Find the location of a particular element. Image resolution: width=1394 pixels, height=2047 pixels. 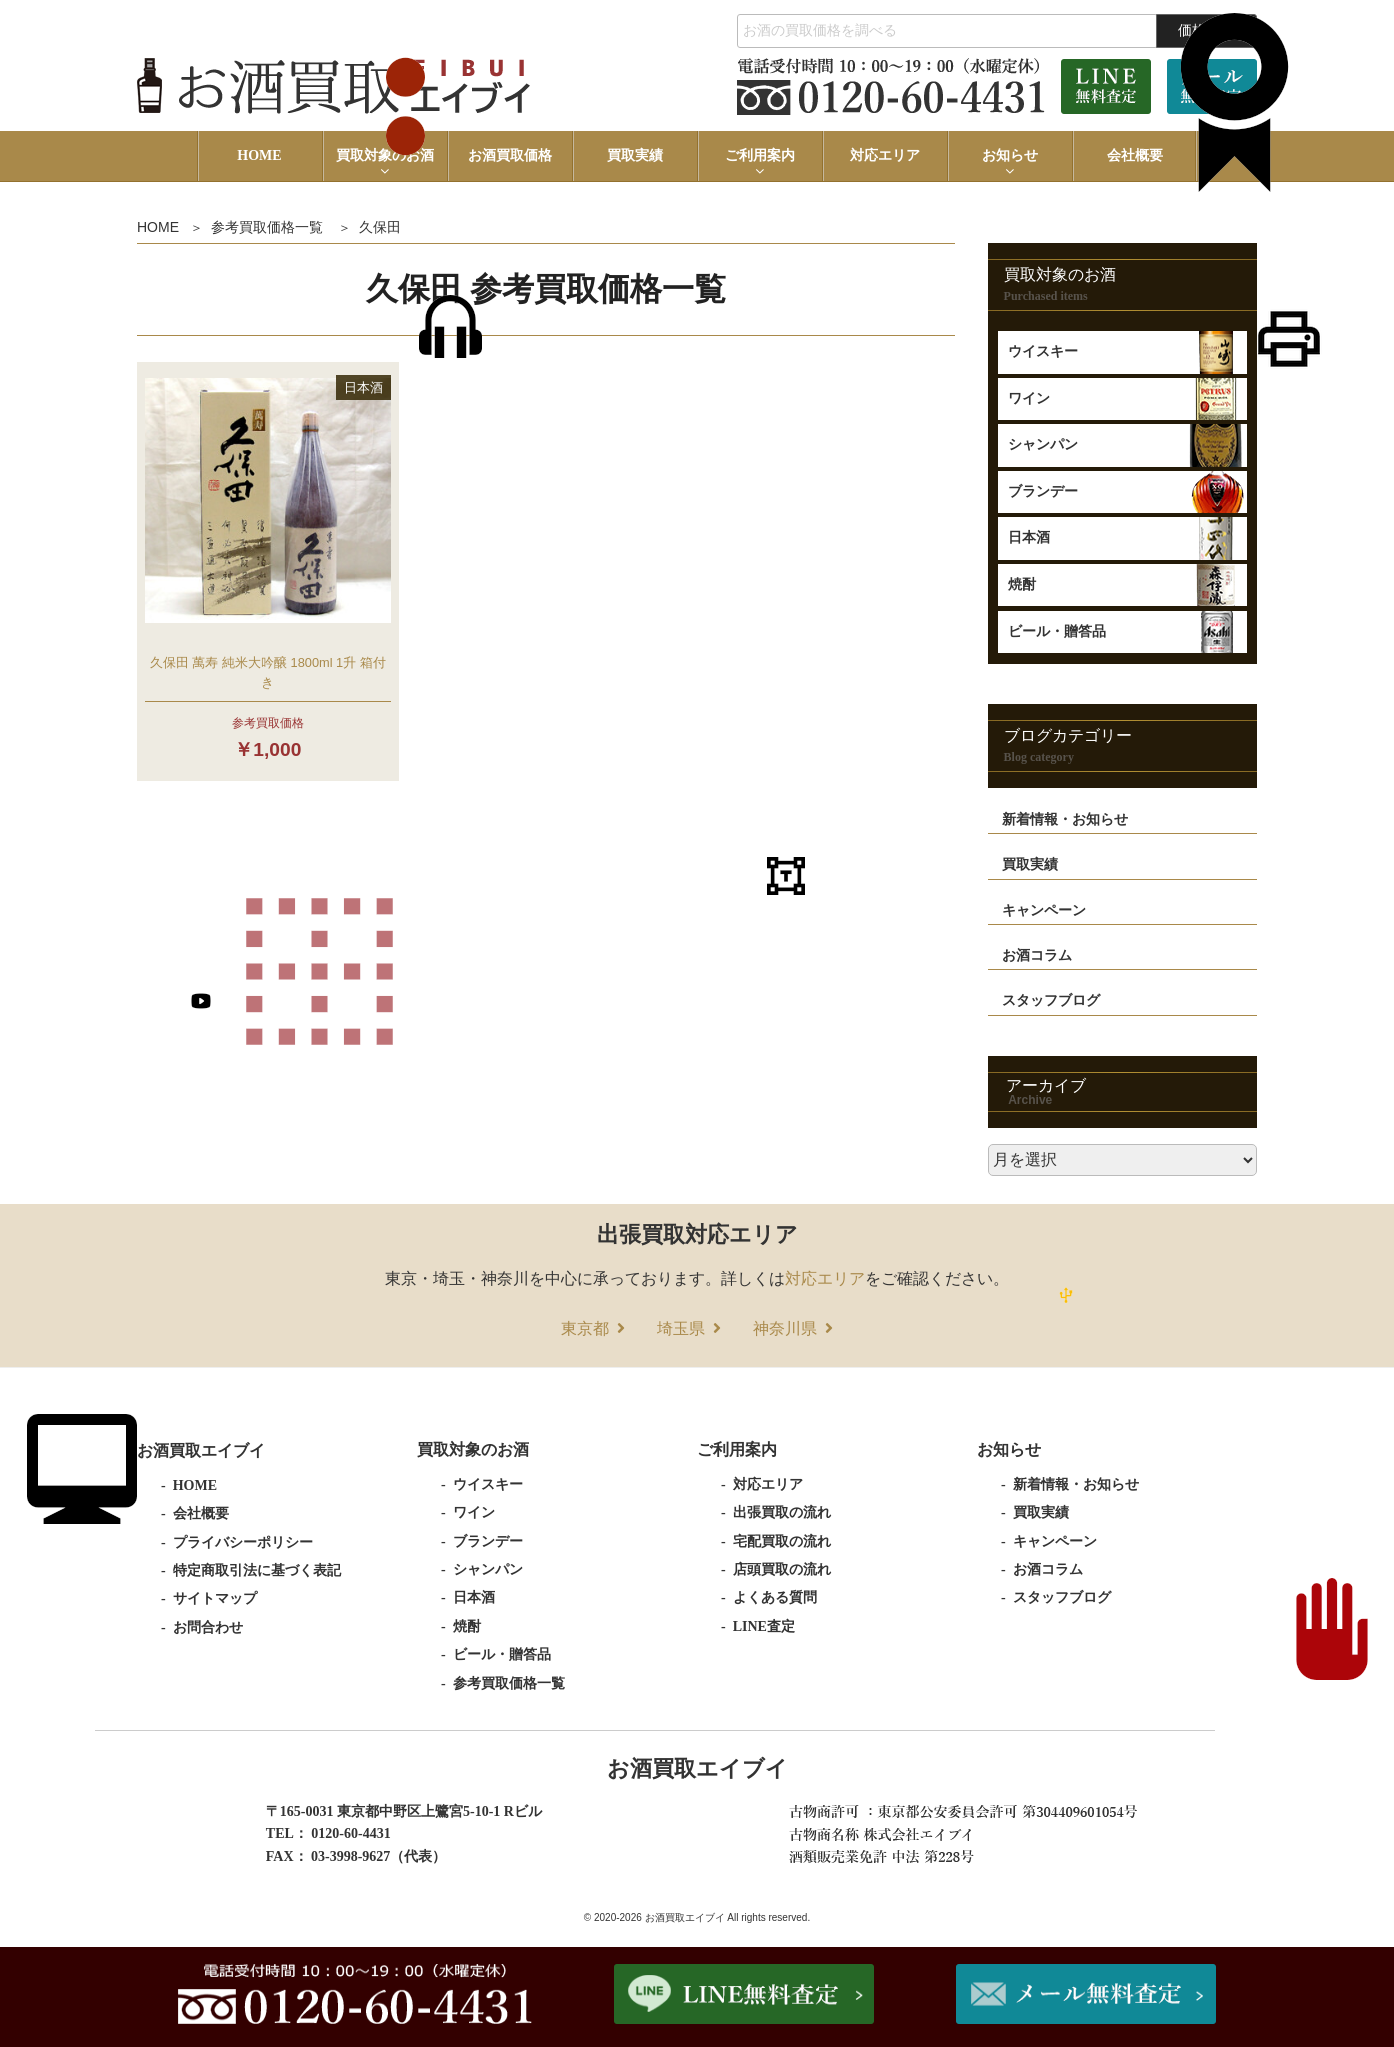

indicates USB connection available is located at coordinates (1066, 1295).